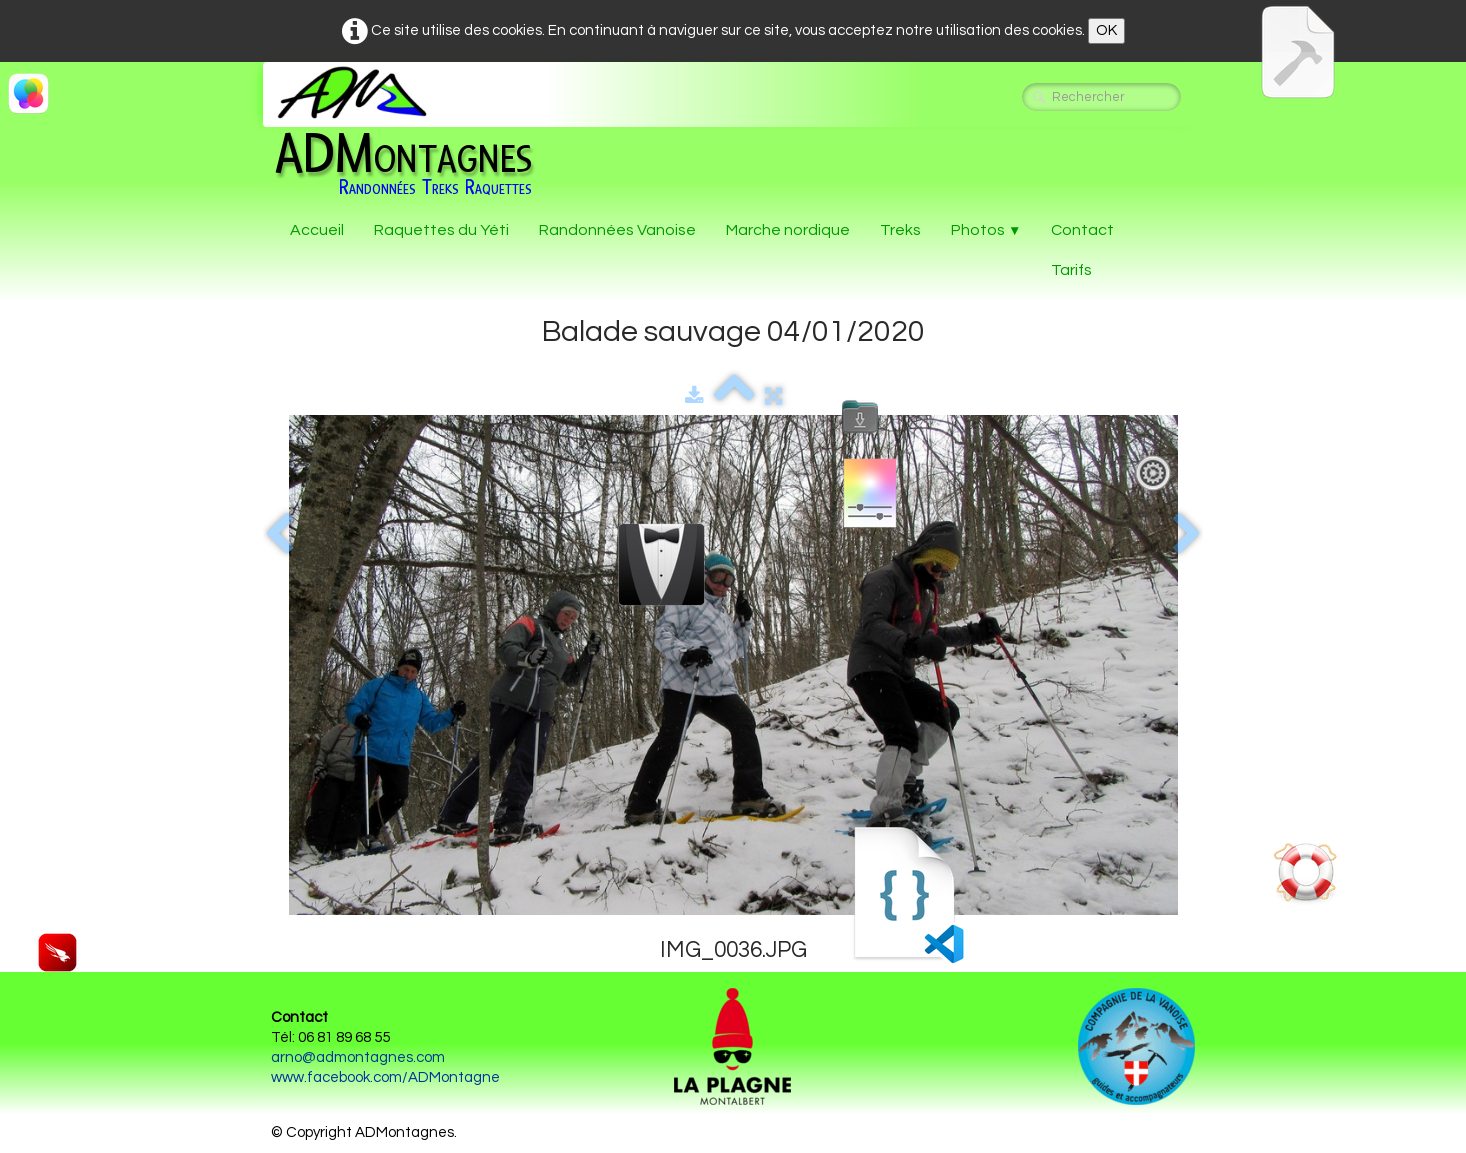 Image resolution: width=1466 pixels, height=1153 pixels. What do you see at coordinates (28, 93) in the screenshot?
I see `open Game Center to view achievements and leaderboards` at bounding box center [28, 93].